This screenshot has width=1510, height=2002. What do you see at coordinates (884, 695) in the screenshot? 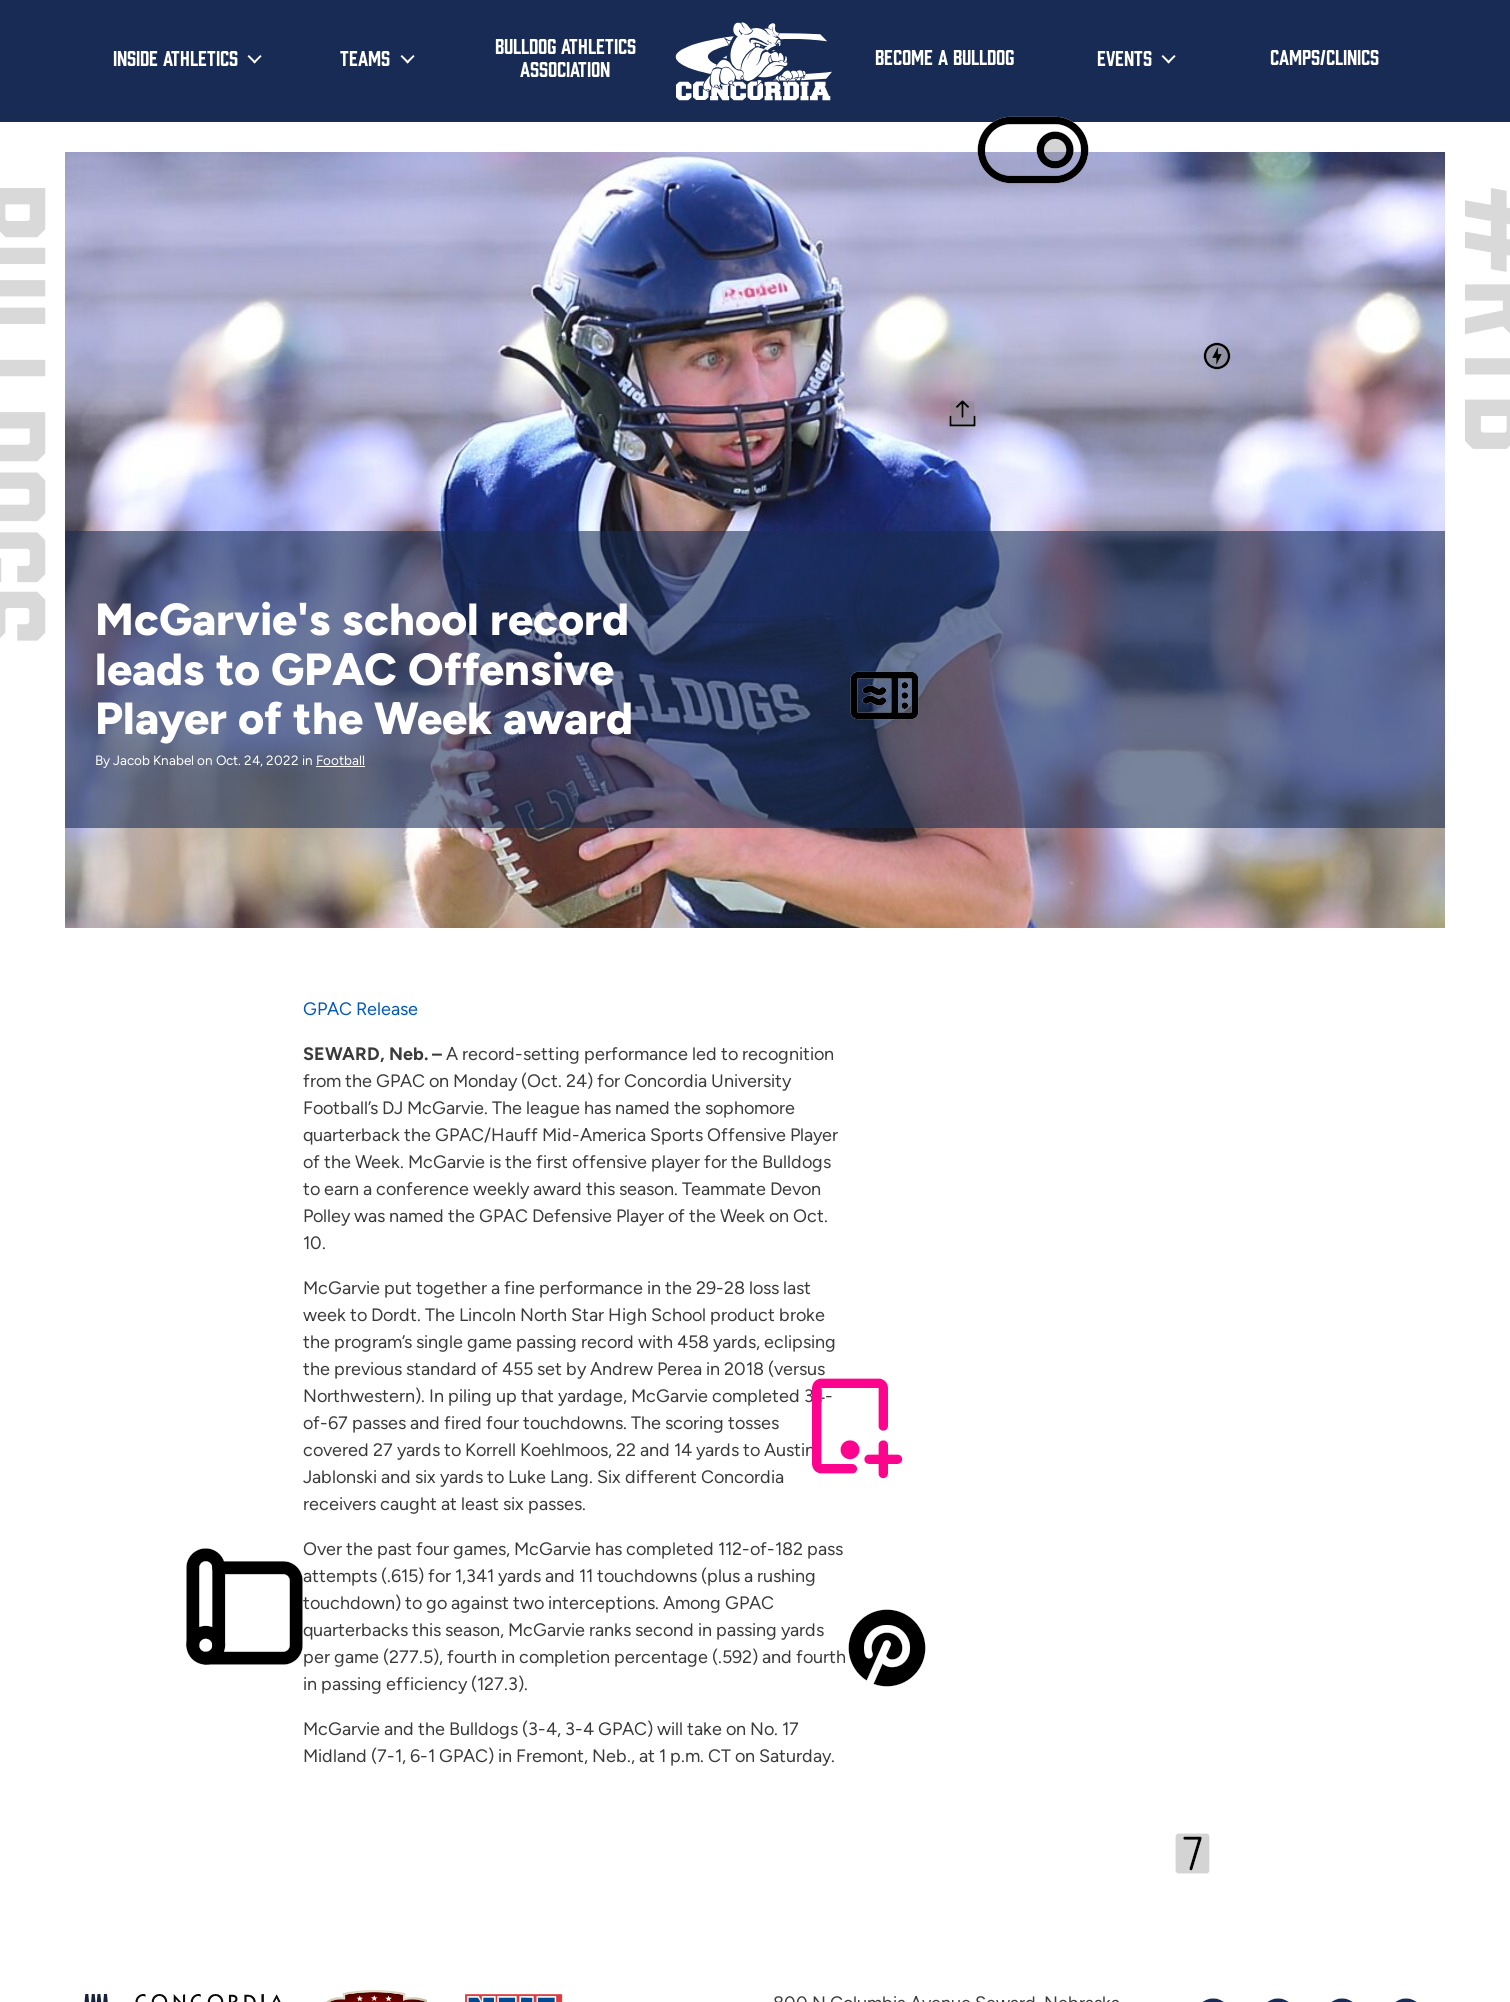
I see `access microwave or kitchen appliance controls` at bounding box center [884, 695].